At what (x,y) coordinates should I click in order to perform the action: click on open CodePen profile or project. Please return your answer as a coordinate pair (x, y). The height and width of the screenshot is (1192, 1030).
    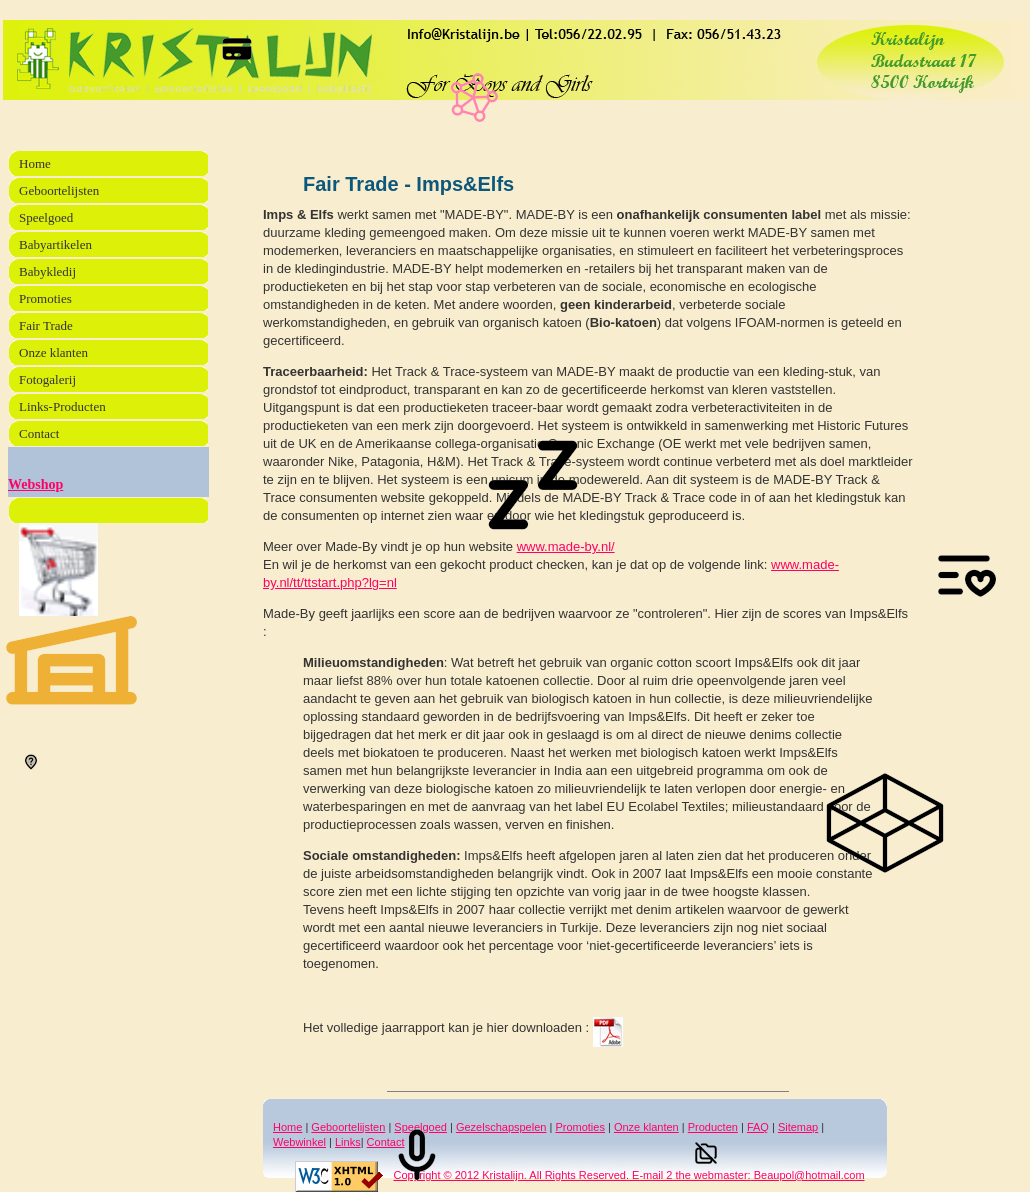
    Looking at the image, I should click on (885, 823).